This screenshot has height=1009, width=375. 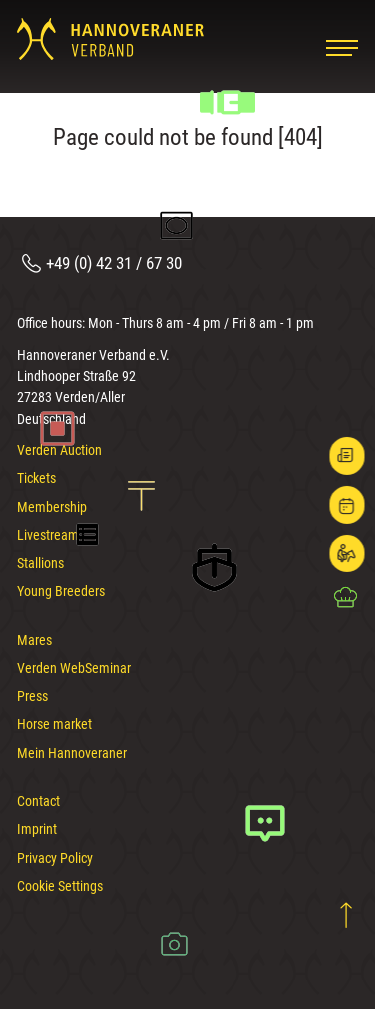 What do you see at coordinates (265, 822) in the screenshot?
I see `open chat or messaging` at bounding box center [265, 822].